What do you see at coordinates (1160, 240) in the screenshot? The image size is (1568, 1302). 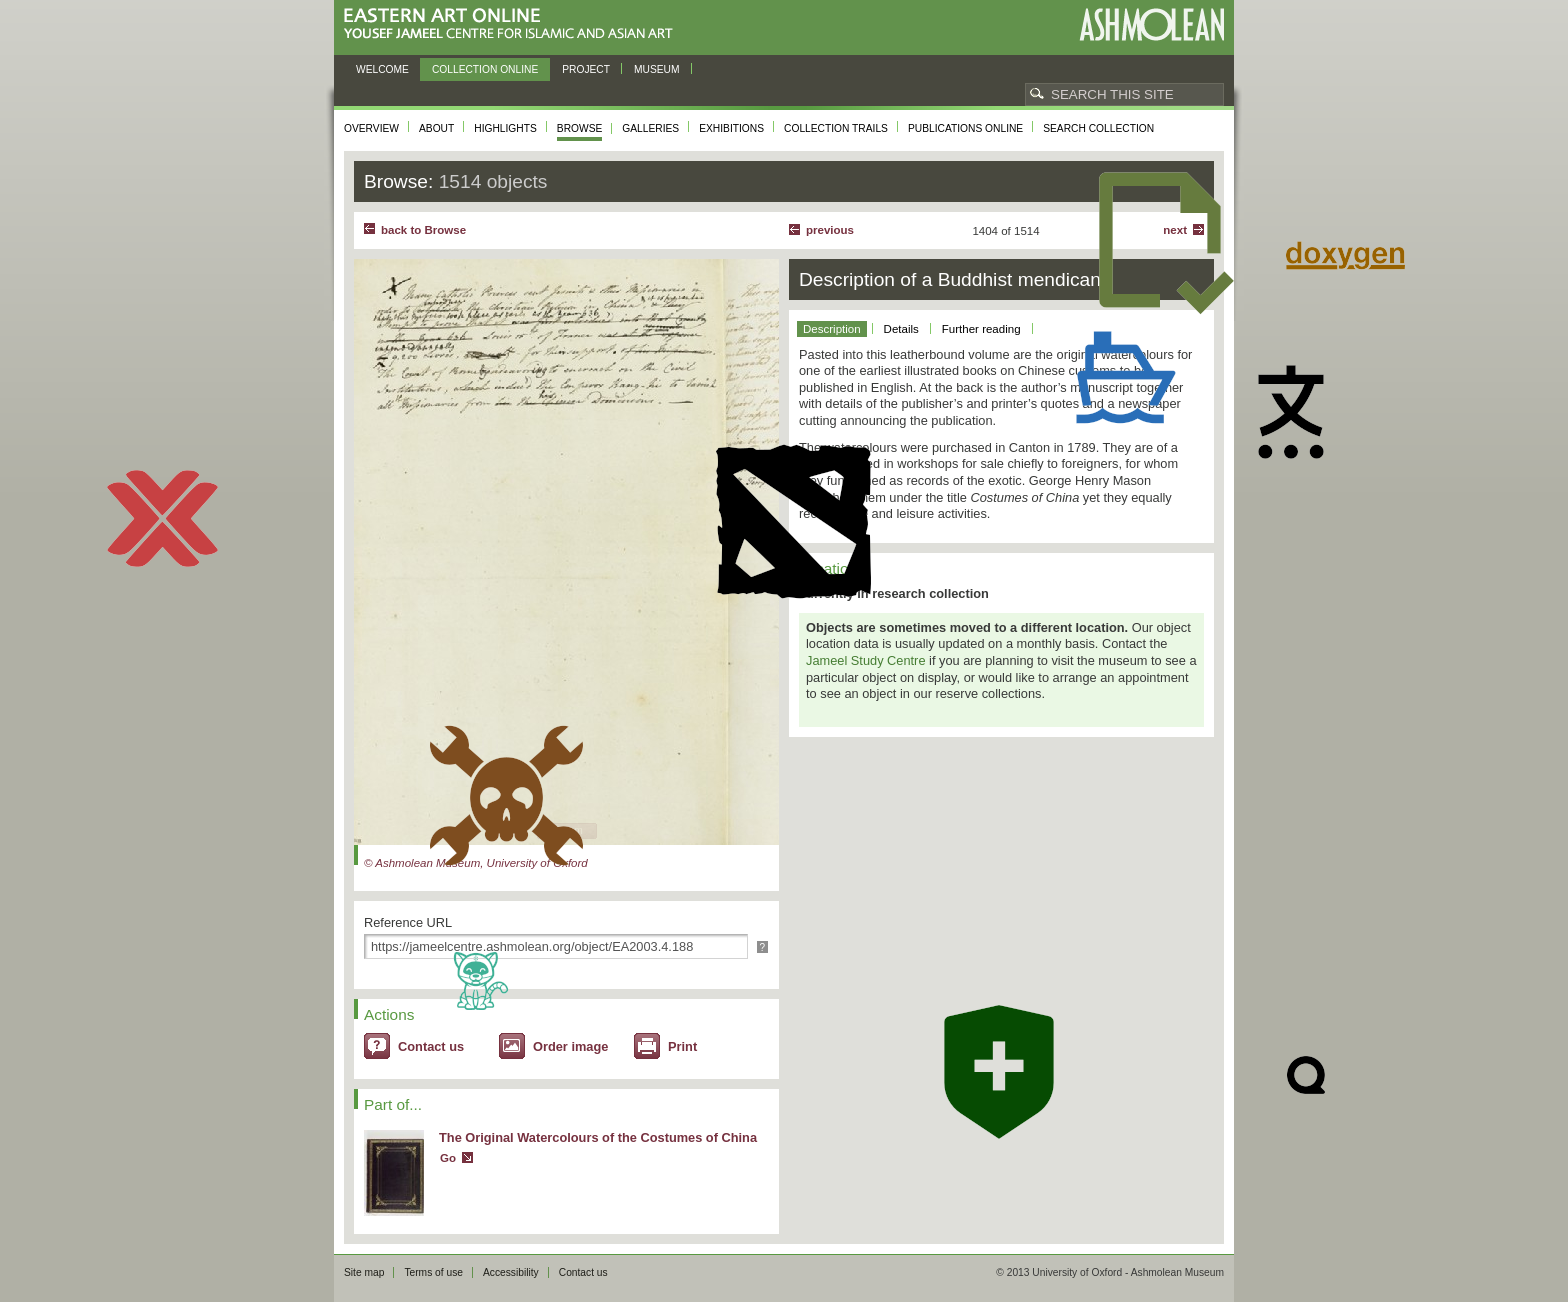 I see `file successfully uploaded or verified` at bounding box center [1160, 240].